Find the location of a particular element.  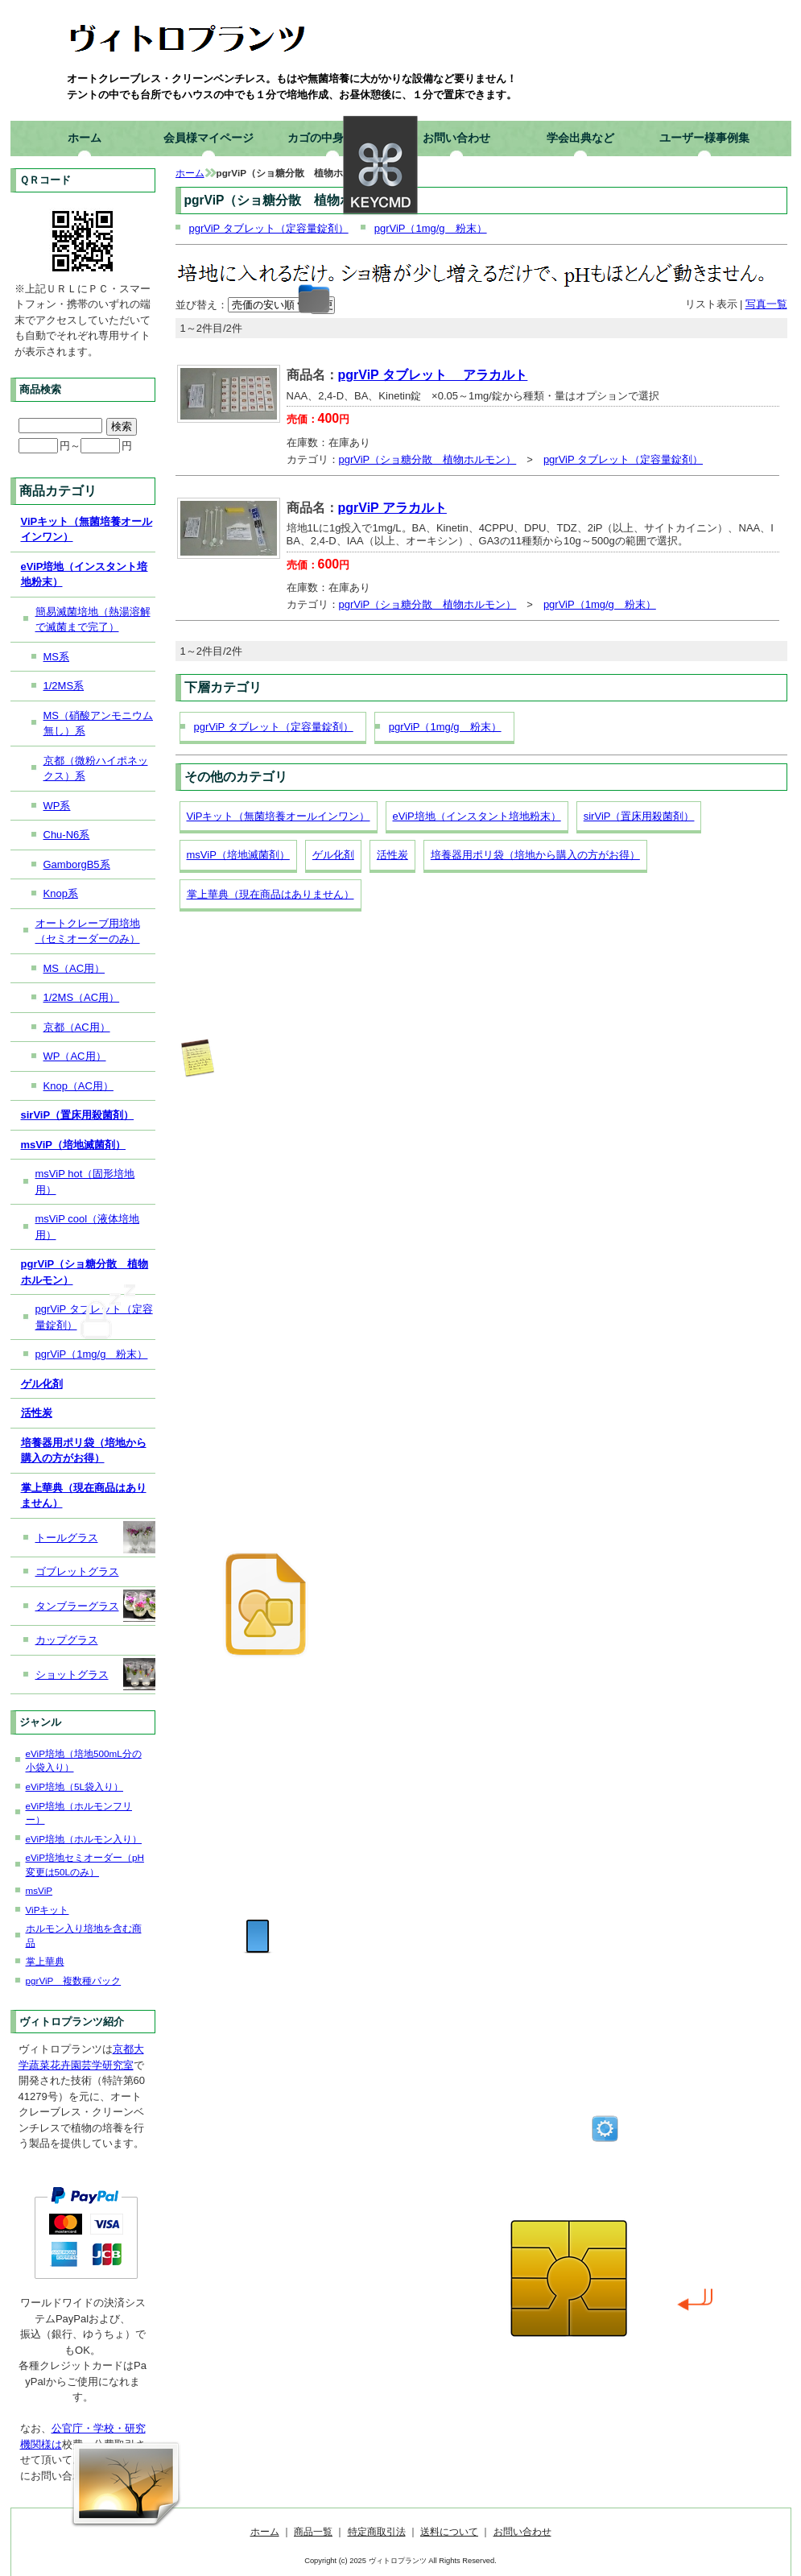

open notes application is located at coordinates (197, 1057).